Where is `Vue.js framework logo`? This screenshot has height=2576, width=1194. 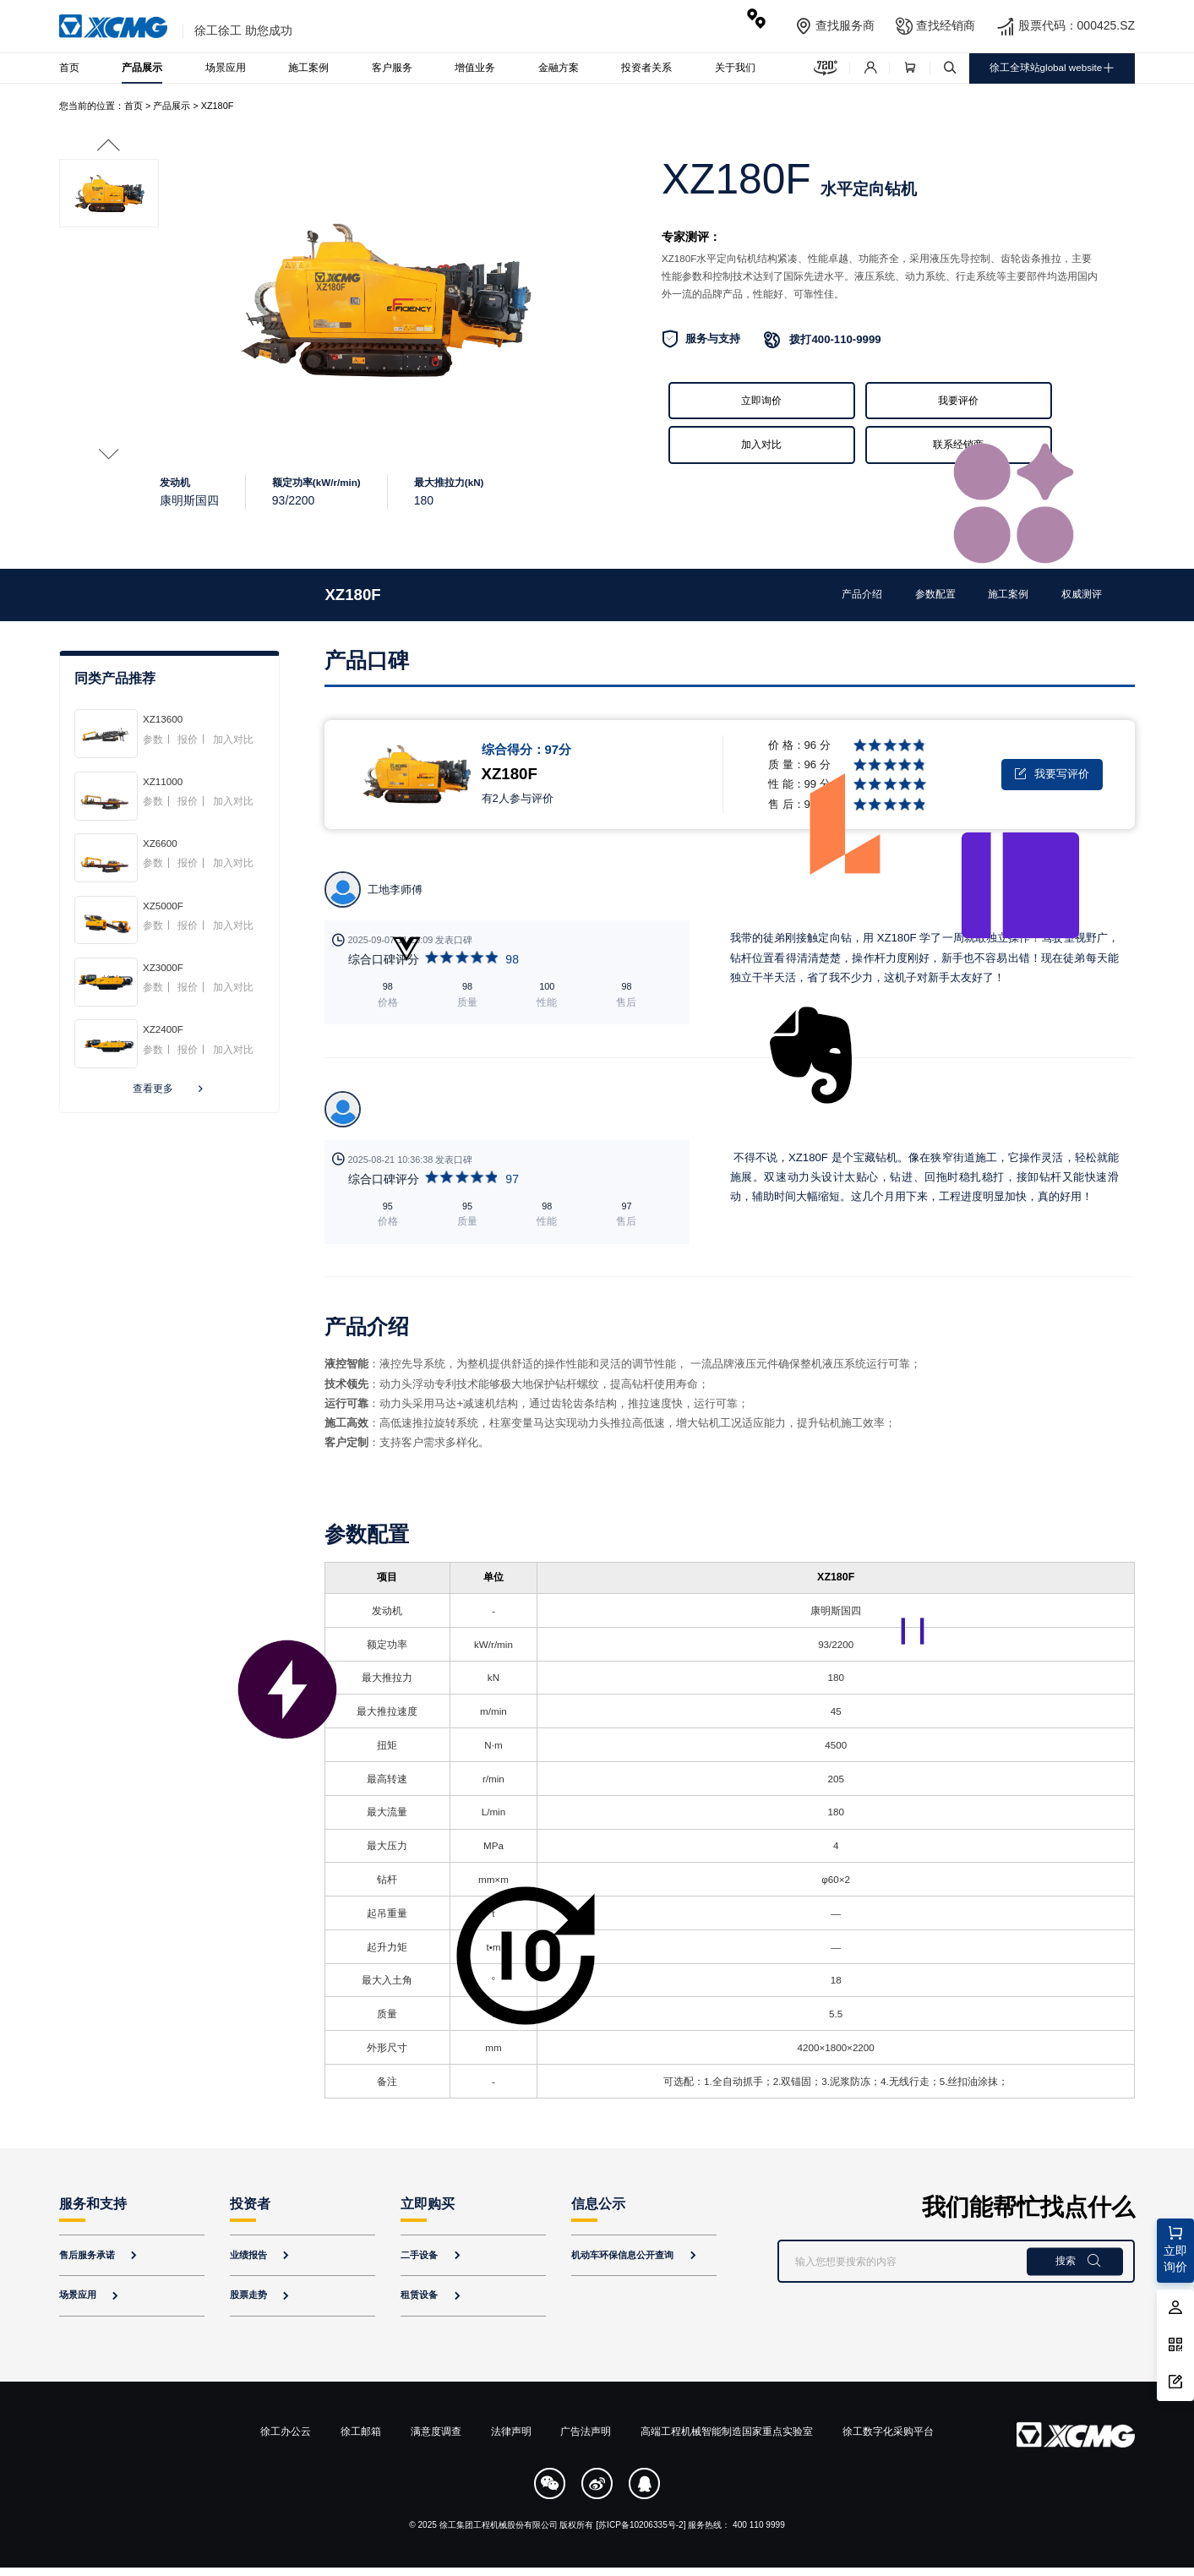
Vue.js framework logo is located at coordinates (406, 949).